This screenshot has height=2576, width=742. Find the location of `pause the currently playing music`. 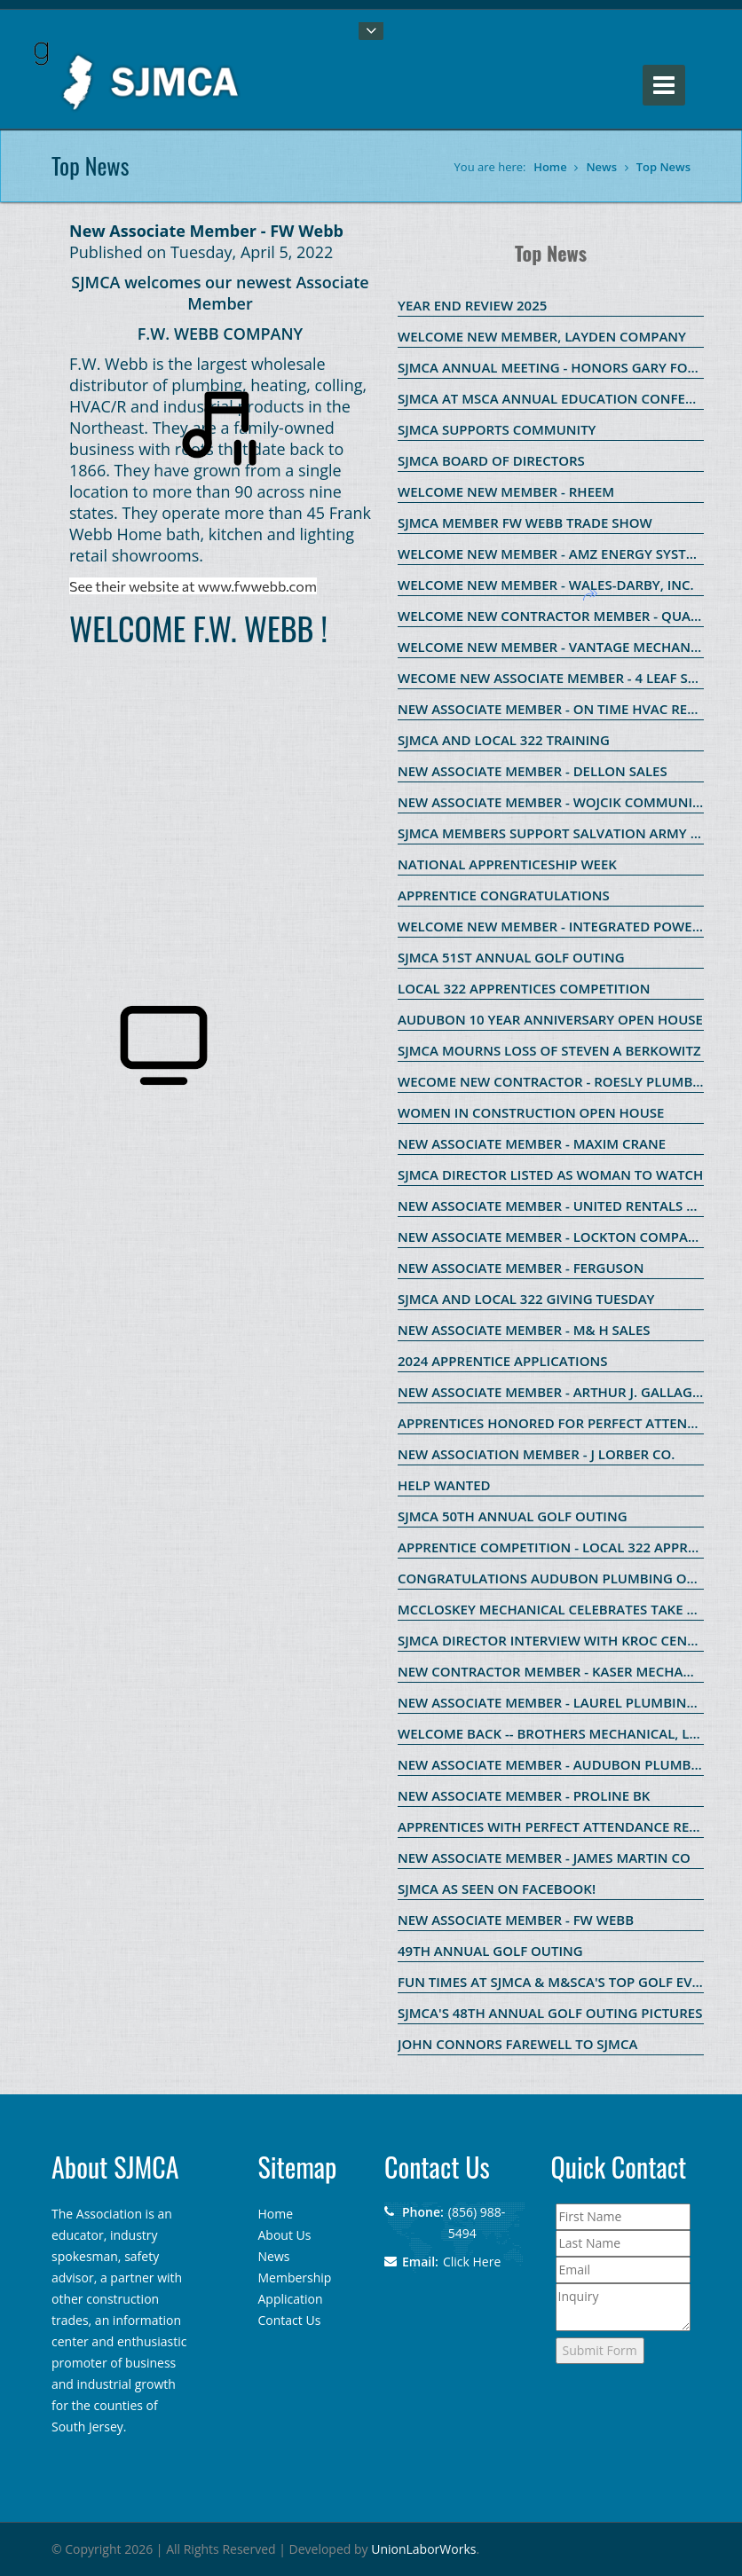

pause the currently playing music is located at coordinates (219, 425).